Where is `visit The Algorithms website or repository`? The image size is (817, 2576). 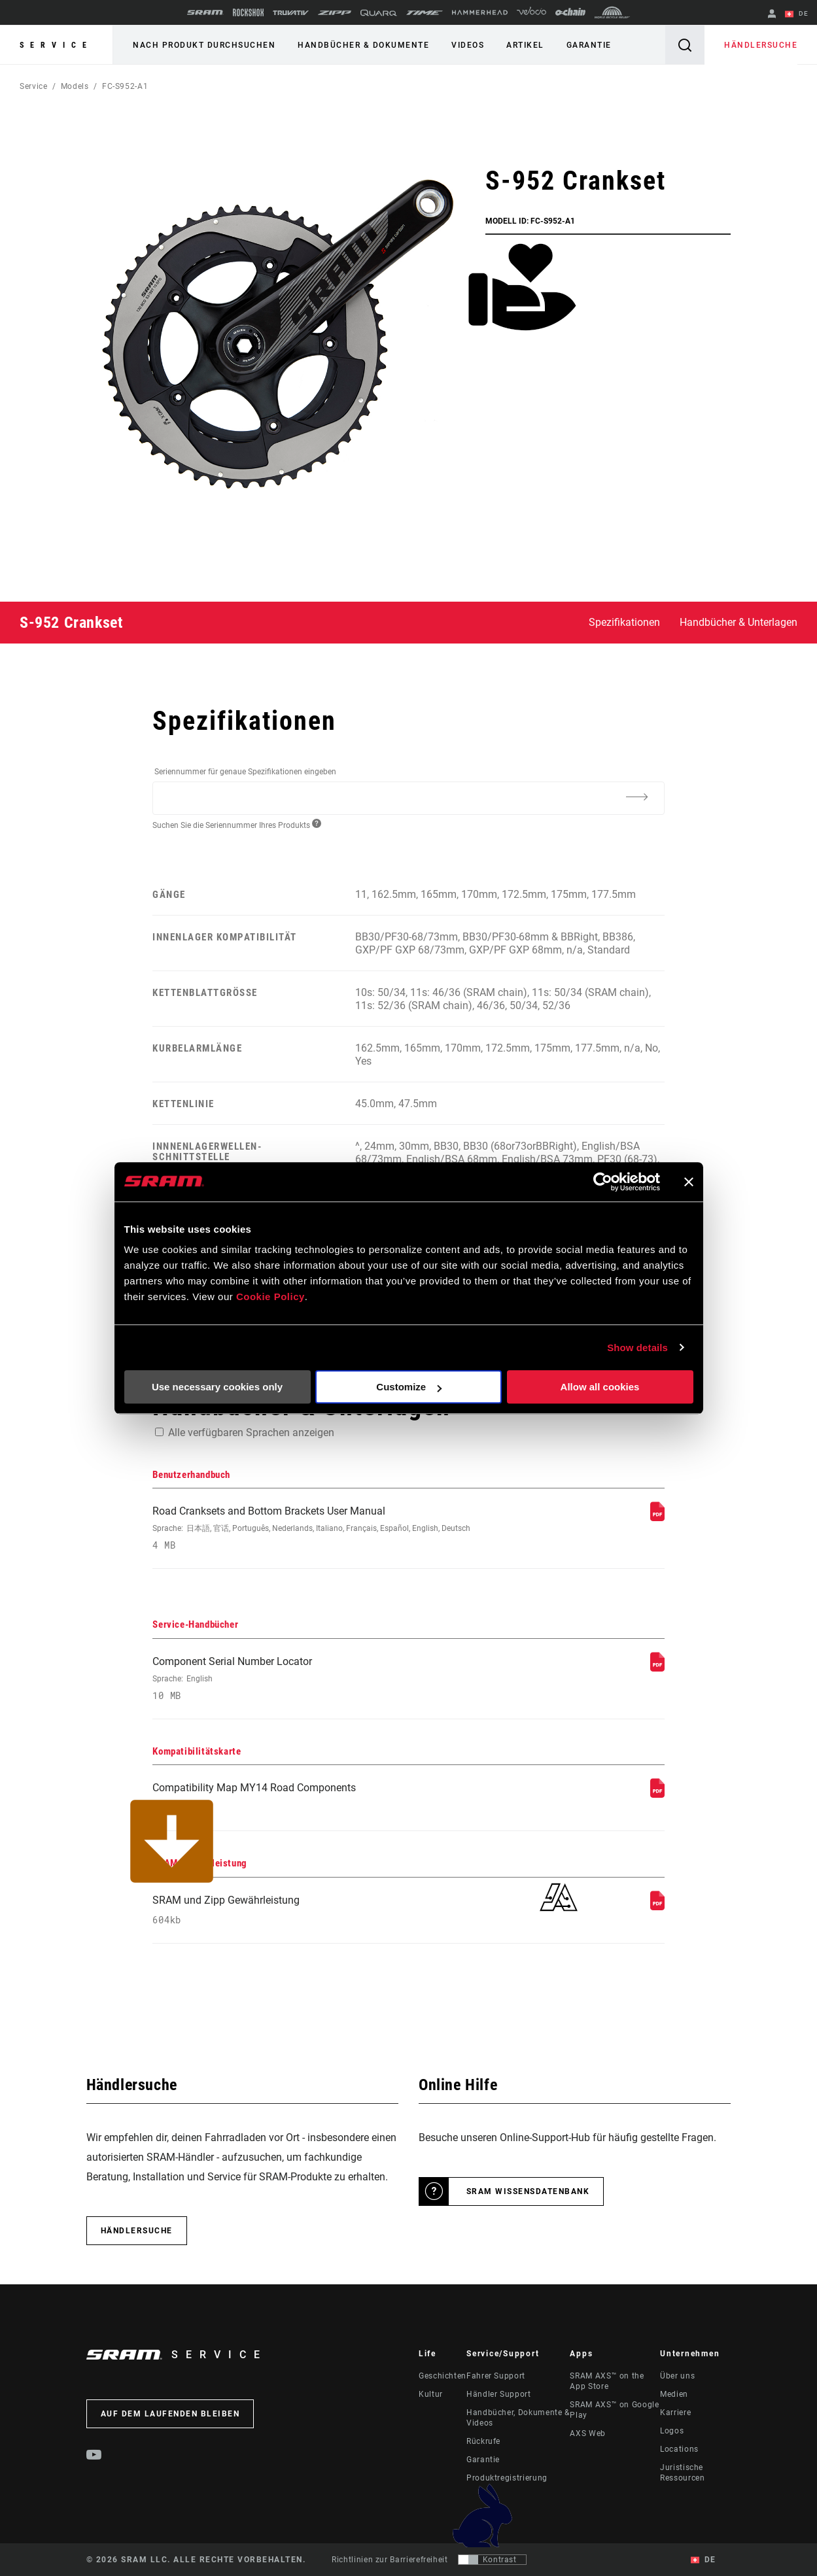 visit The Algorithms website or repository is located at coordinates (559, 1897).